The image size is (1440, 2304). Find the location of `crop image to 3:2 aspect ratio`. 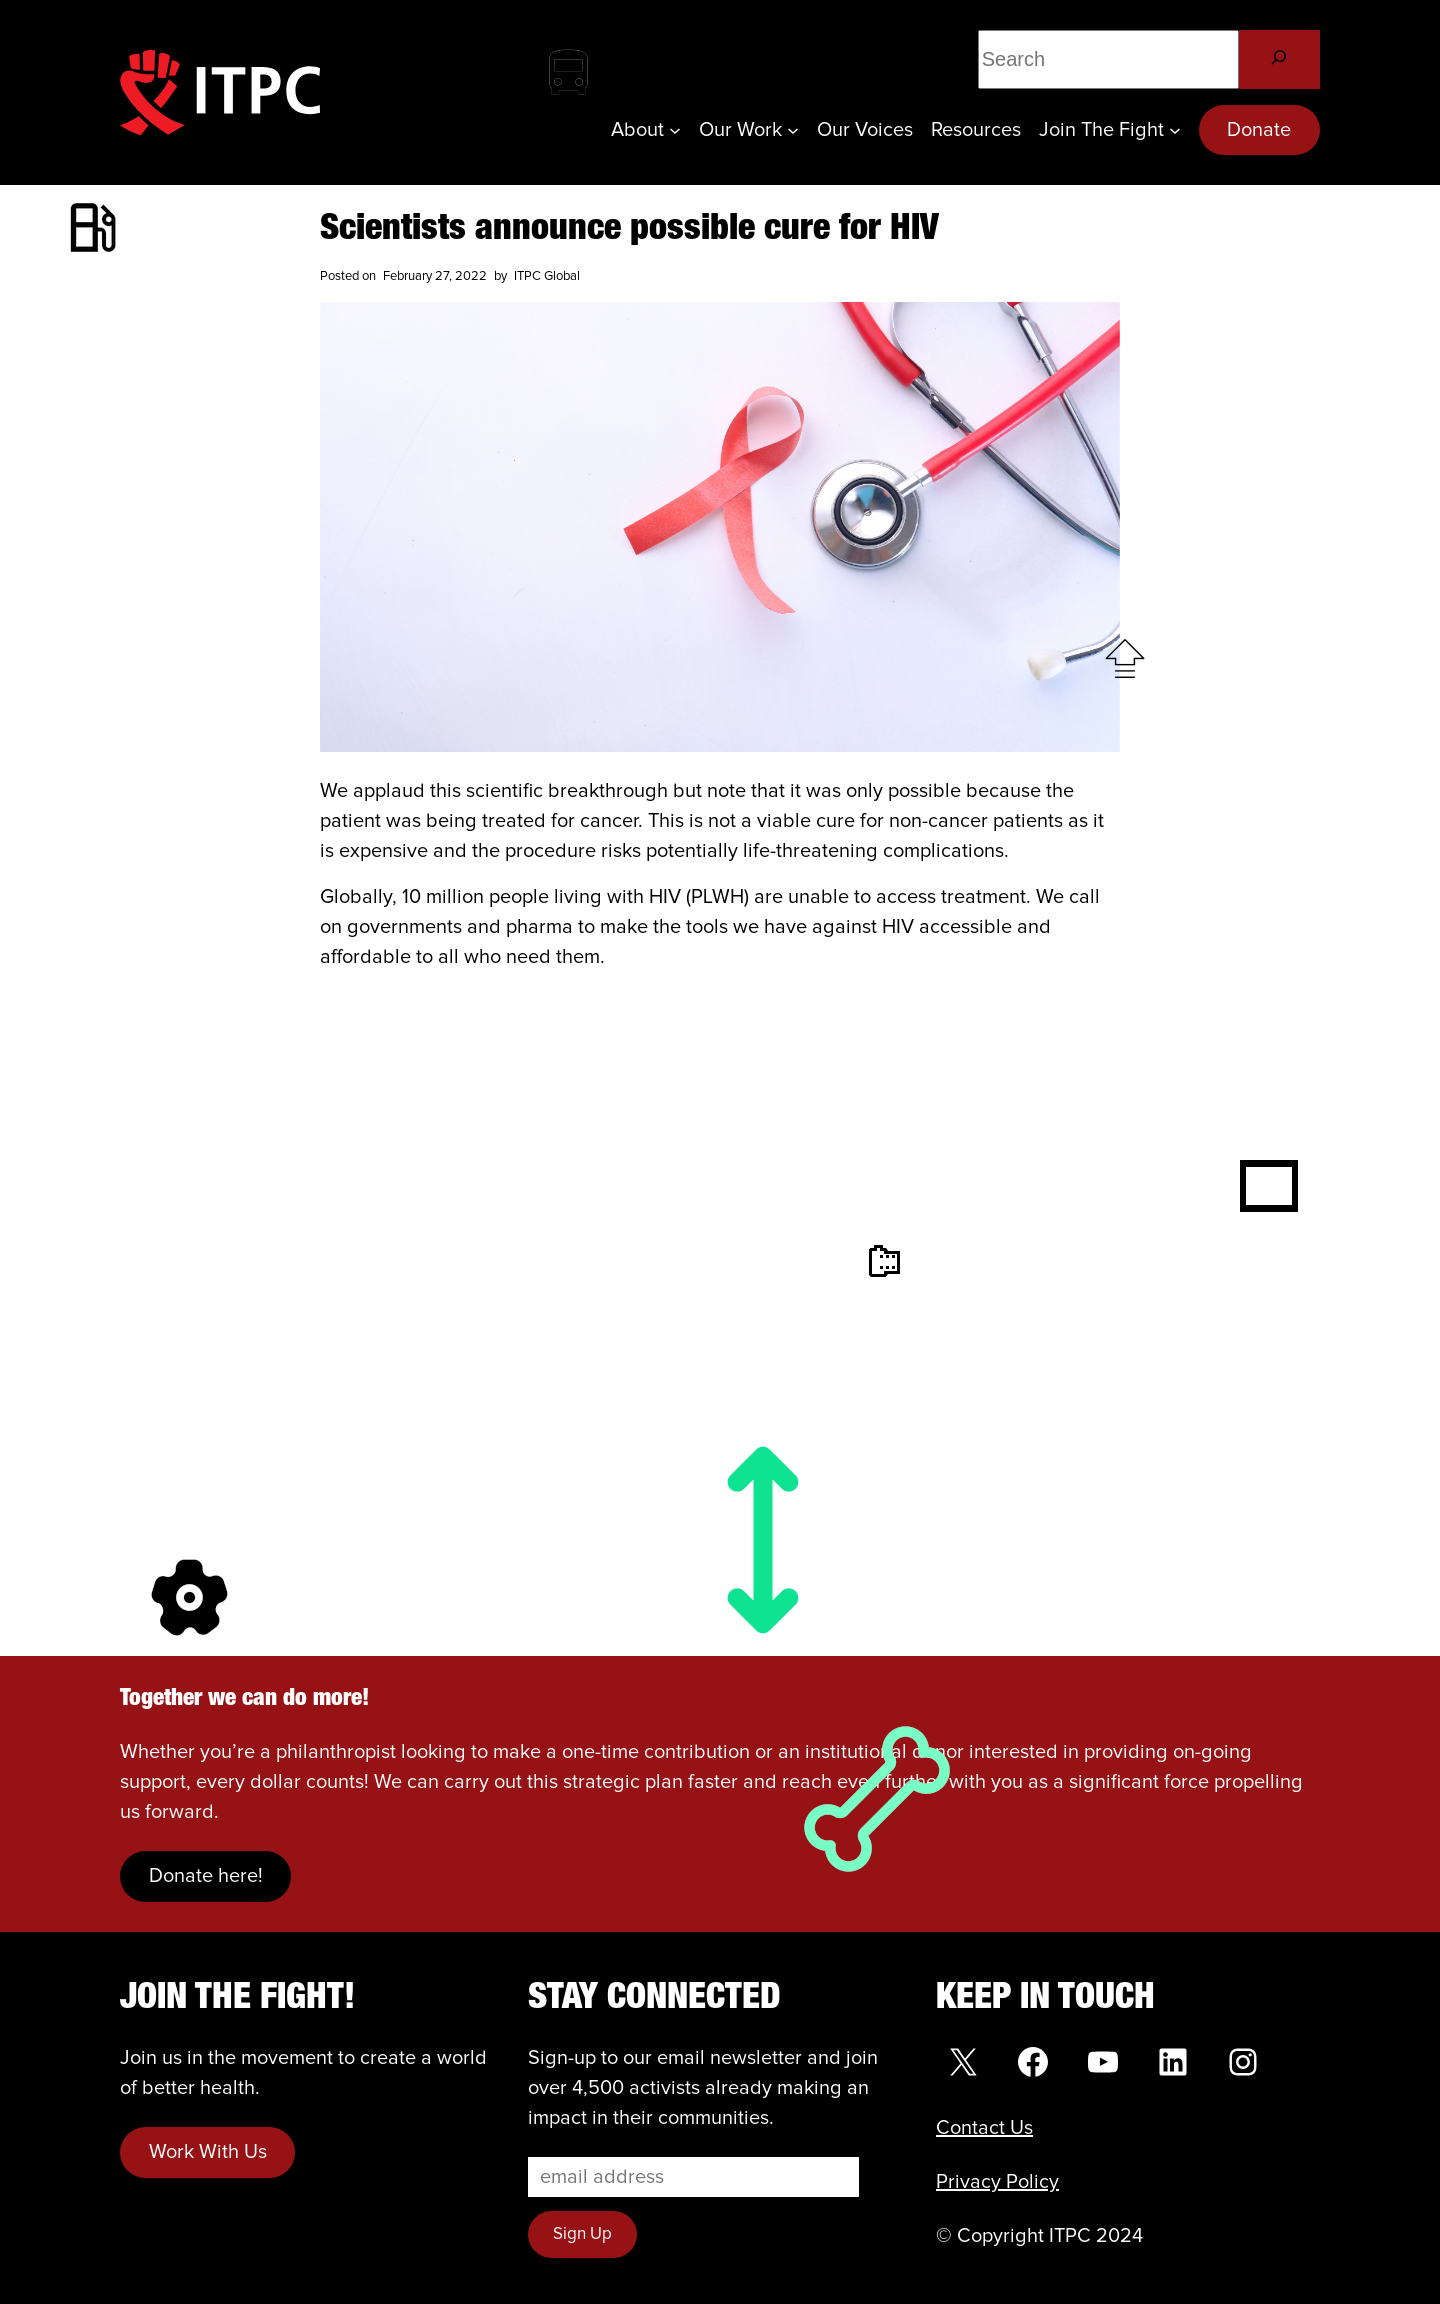

crop image to 3:2 aspect ratio is located at coordinates (1269, 1186).